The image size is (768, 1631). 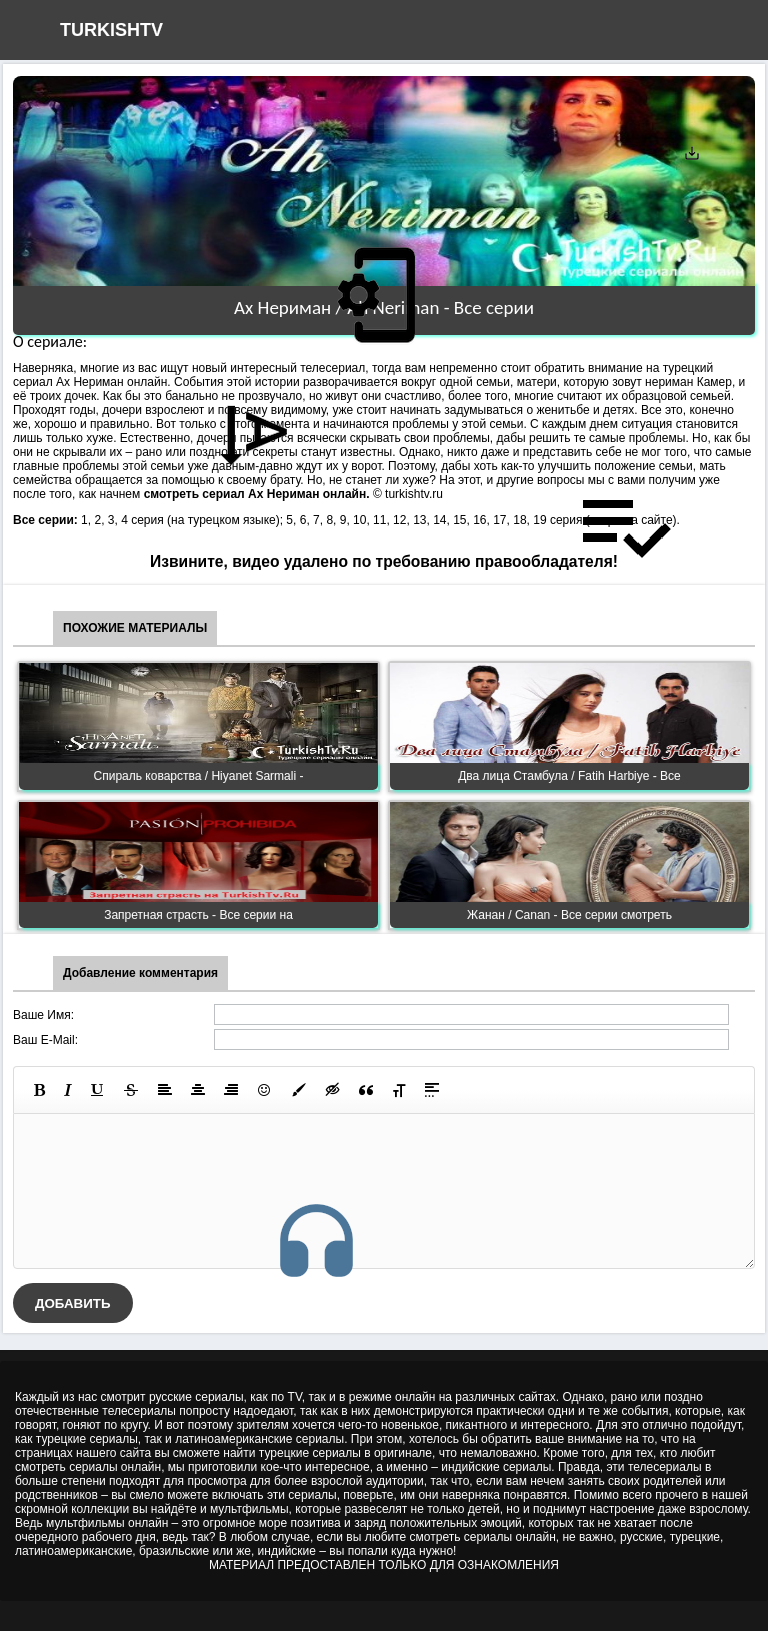 What do you see at coordinates (692, 153) in the screenshot?
I see `download file to device` at bounding box center [692, 153].